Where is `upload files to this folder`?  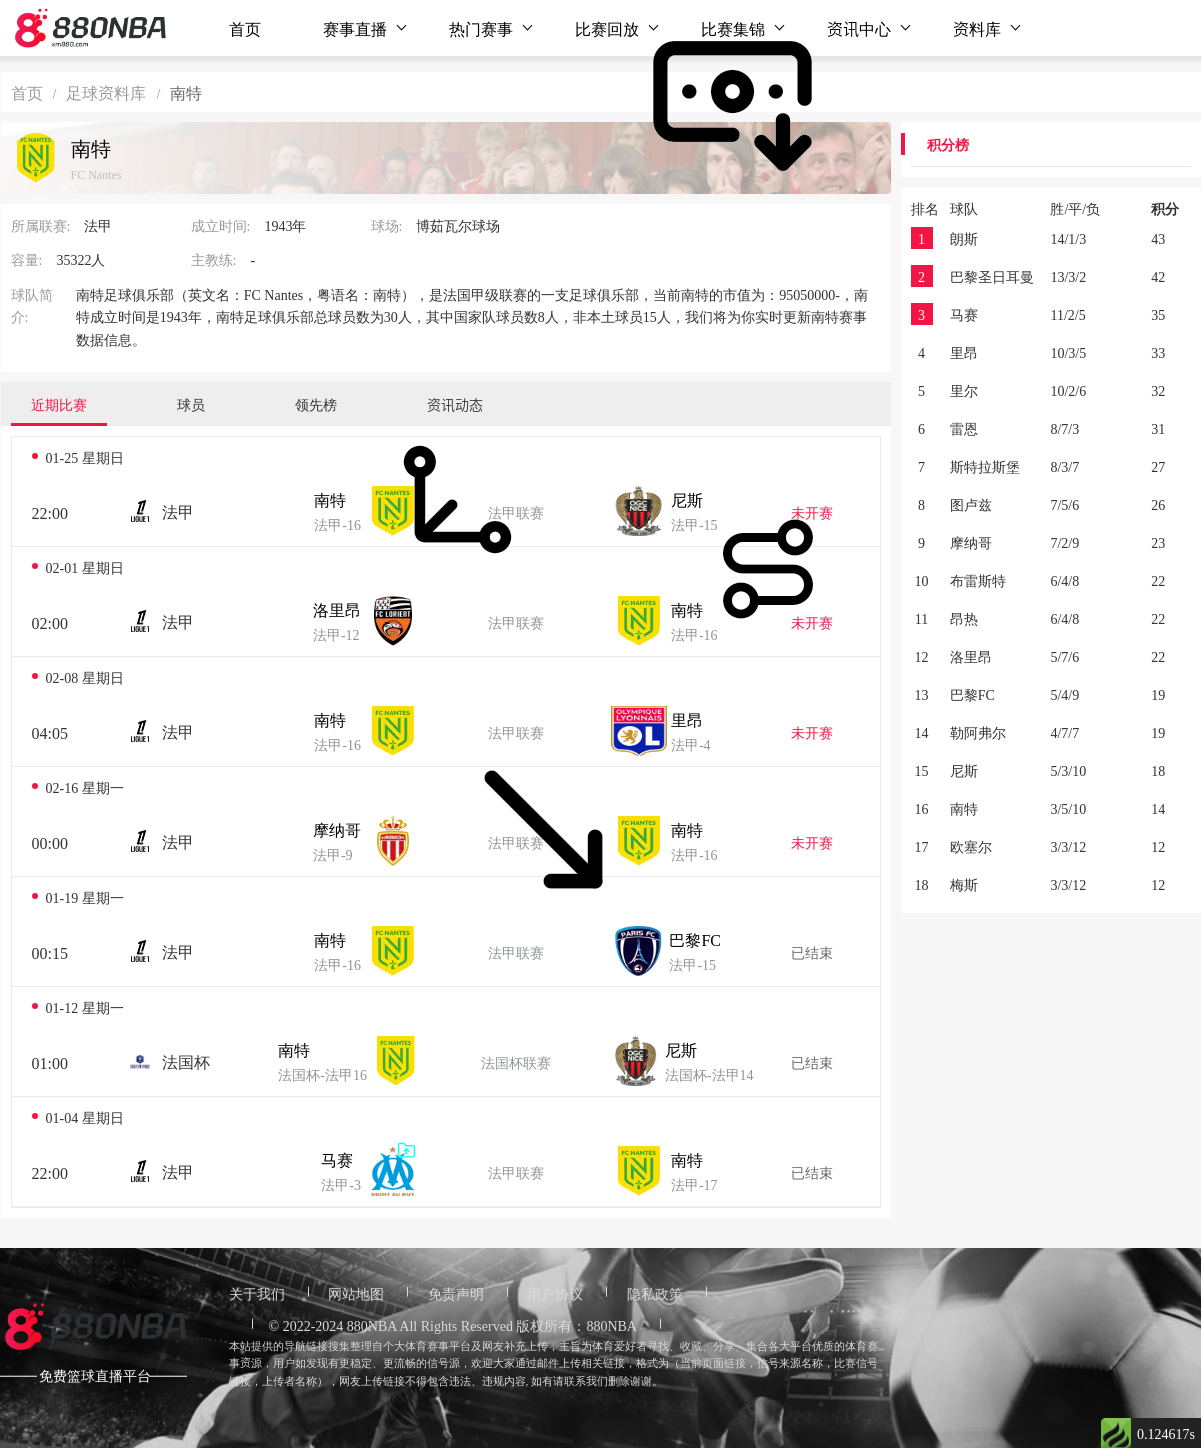
upload files to this folder is located at coordinates (406, 1150).